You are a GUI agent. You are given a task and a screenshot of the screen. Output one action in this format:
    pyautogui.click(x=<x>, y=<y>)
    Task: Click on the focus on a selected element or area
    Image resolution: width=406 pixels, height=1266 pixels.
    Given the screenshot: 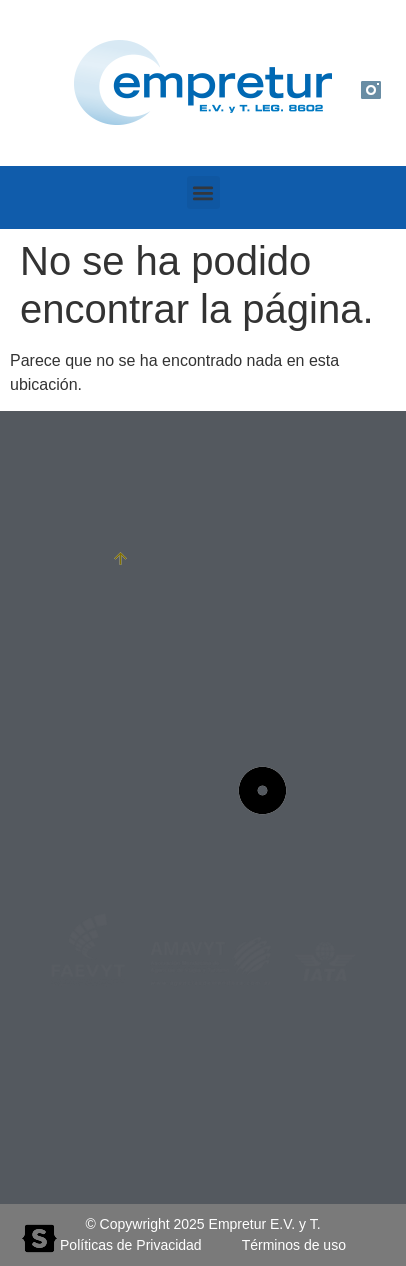 What is the action you would take?
    pyautogui.click(x=262, y=790)
    